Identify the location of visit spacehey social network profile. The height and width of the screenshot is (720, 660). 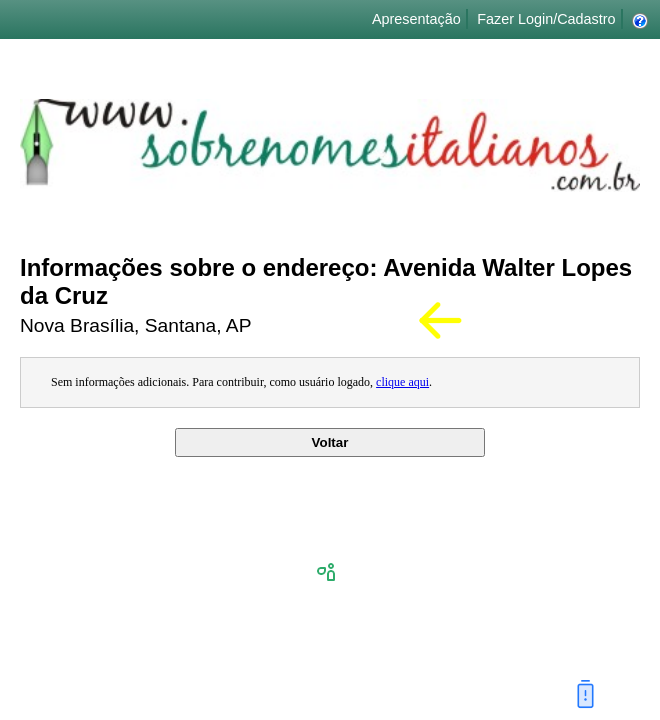
(326, 572).